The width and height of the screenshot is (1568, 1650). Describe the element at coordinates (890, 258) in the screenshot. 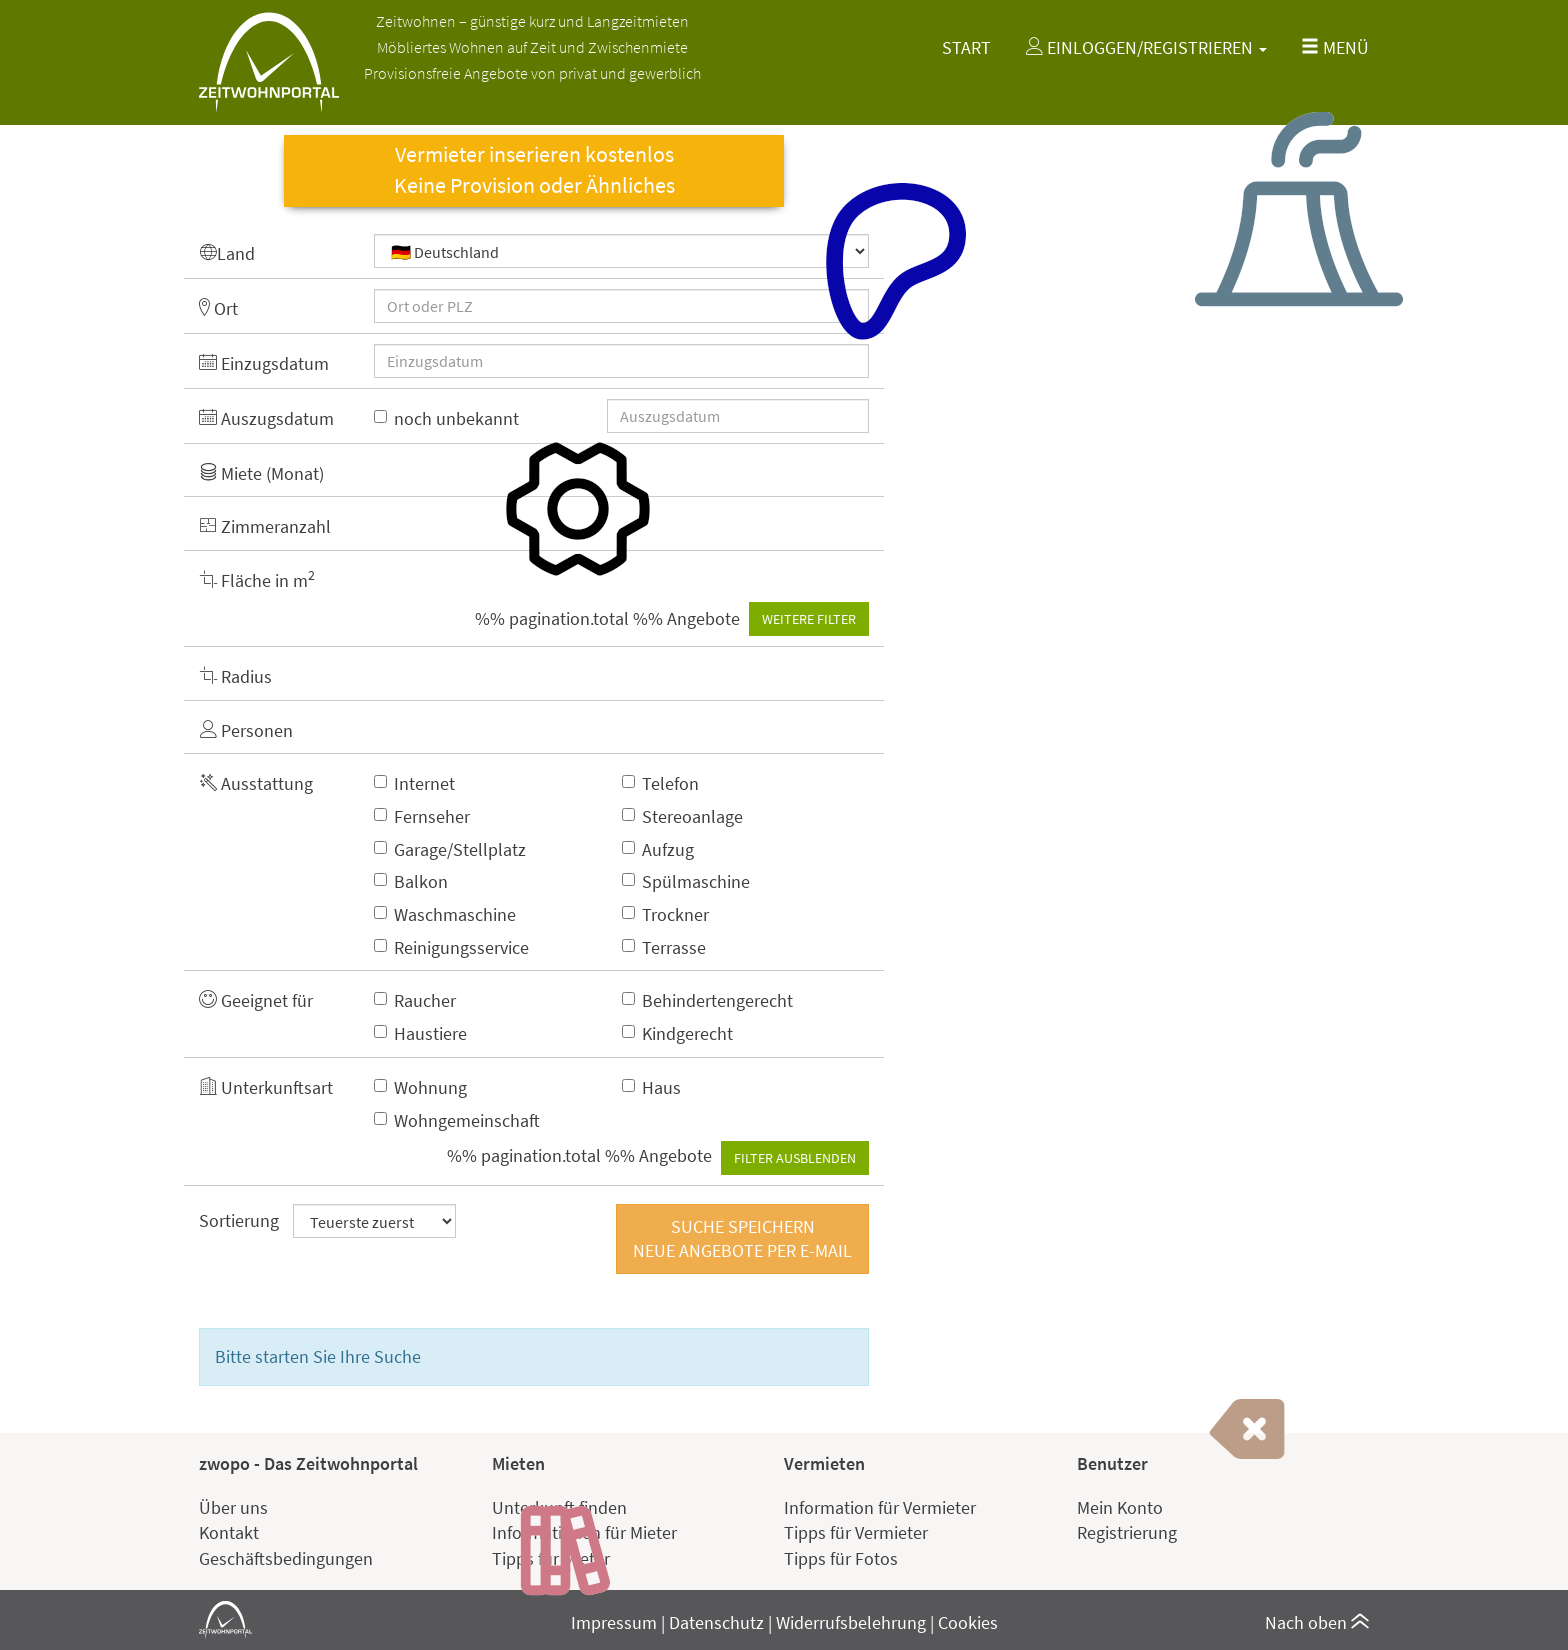

I see `visit creator's patreon page` at that location.